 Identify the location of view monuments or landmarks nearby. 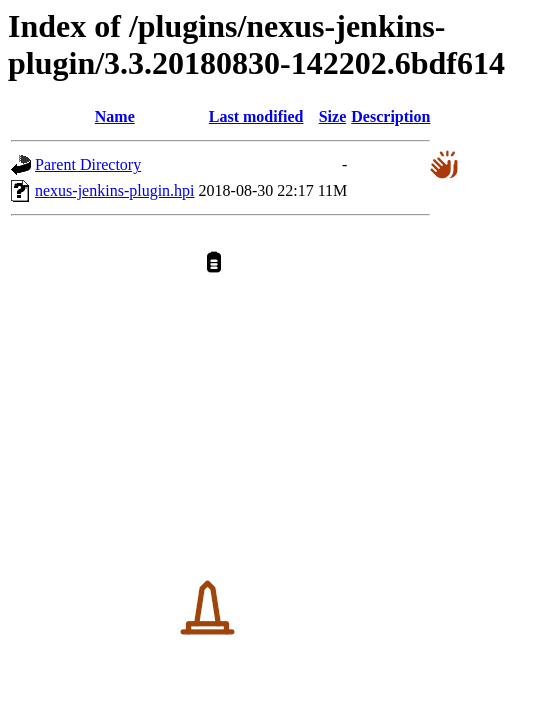
(207, 607).